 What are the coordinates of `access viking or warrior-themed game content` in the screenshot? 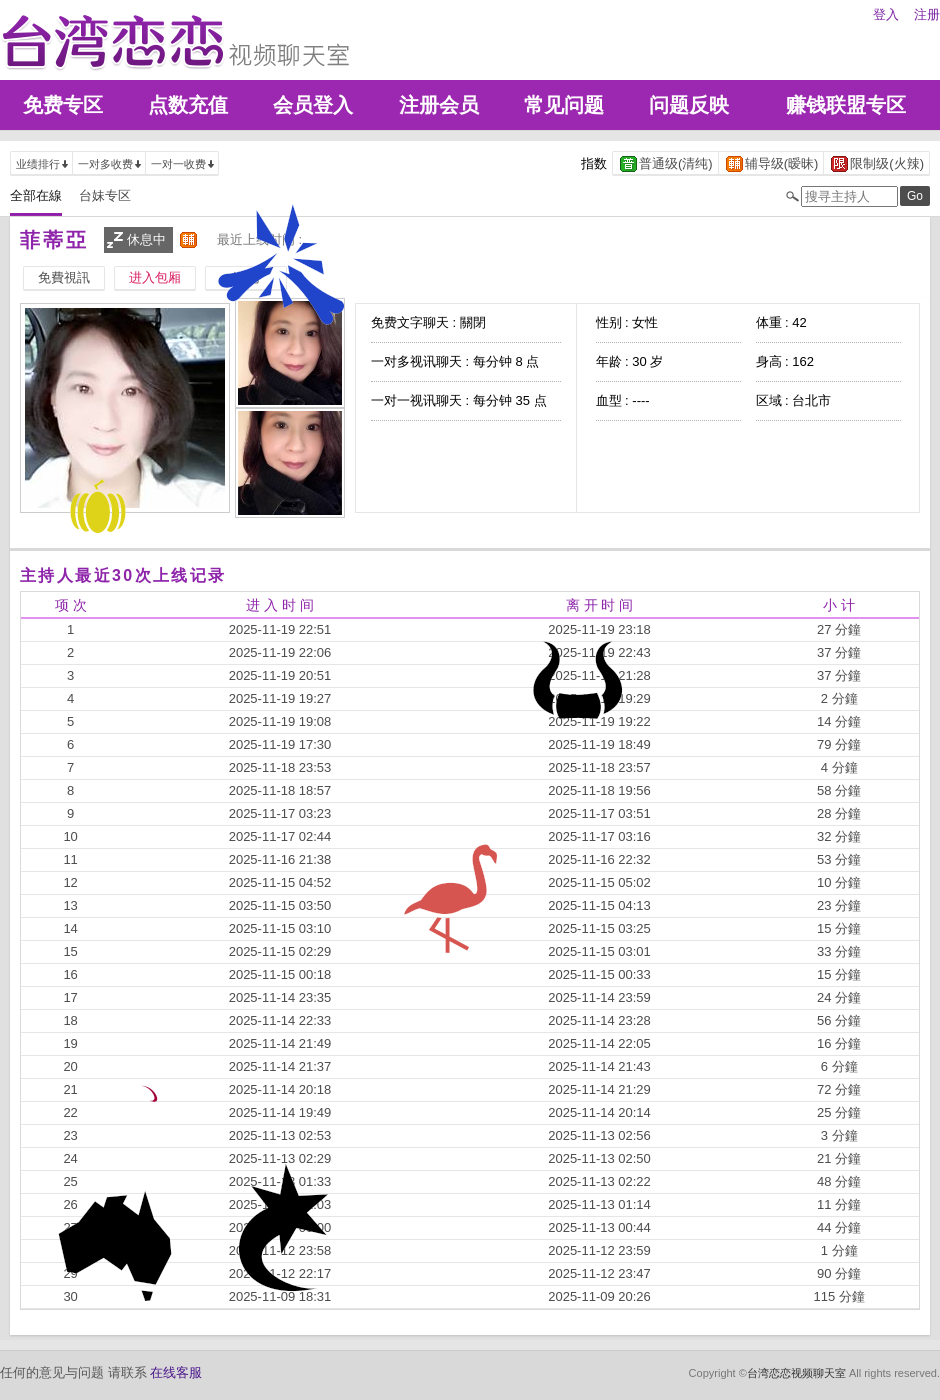 It's located at (578, 683).